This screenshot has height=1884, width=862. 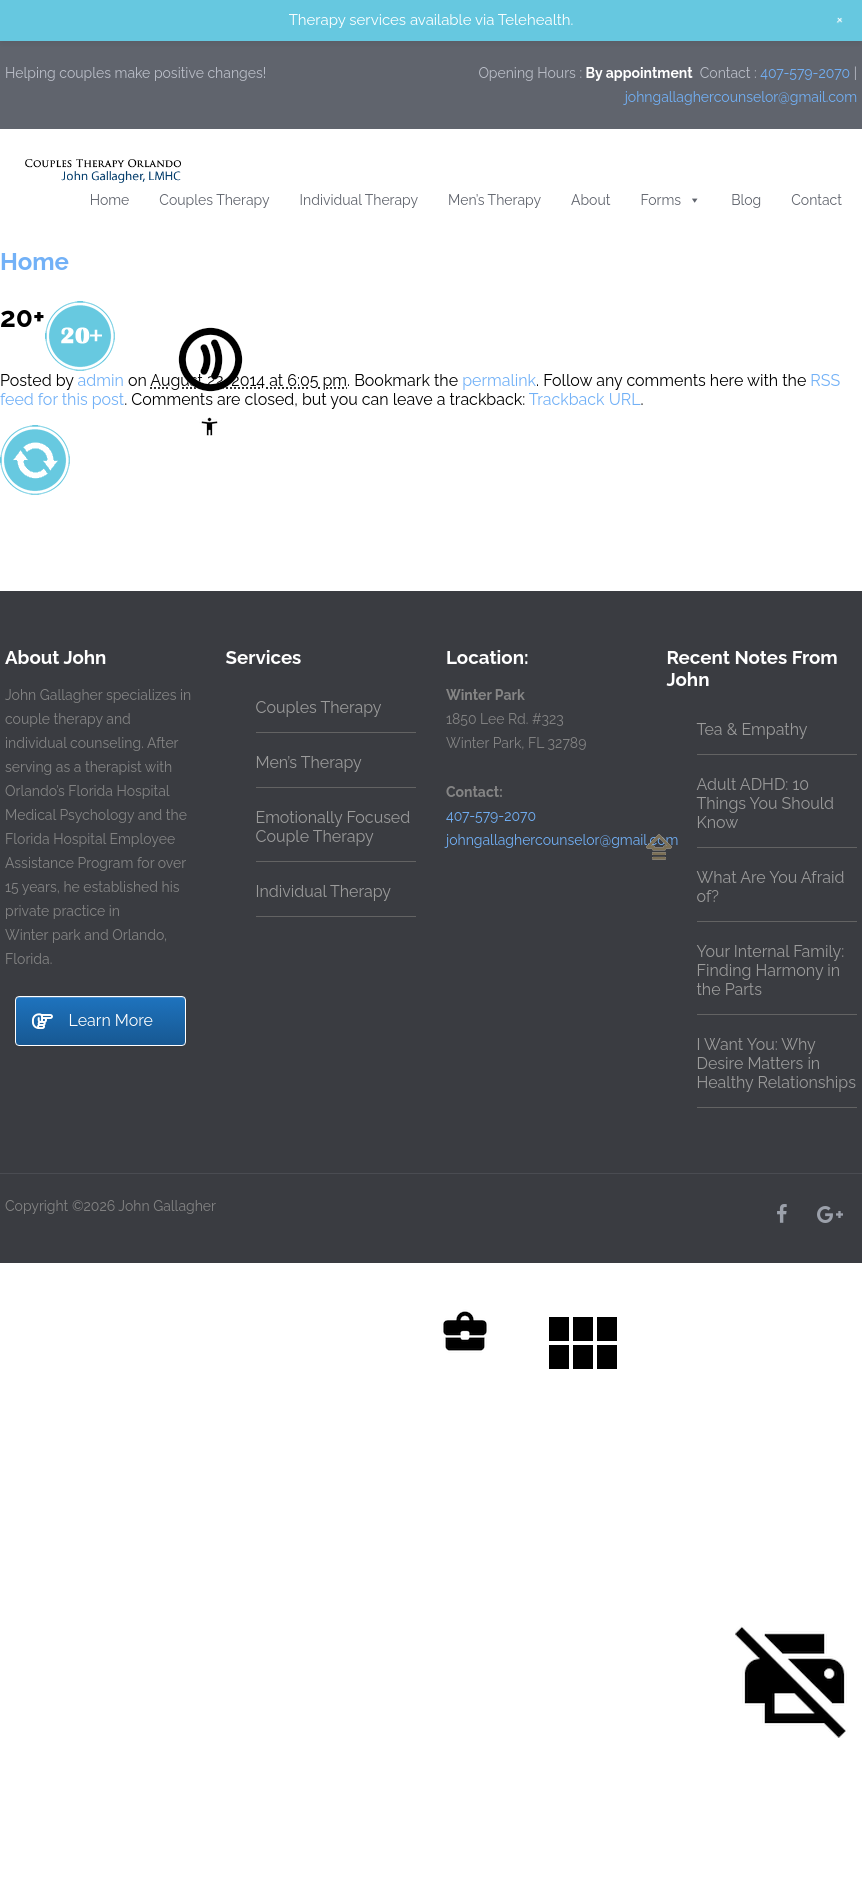 What do you see at coordinates (659, 848) in the screenshot?
I see `upload multiple files` at bounding box center [659, 848].